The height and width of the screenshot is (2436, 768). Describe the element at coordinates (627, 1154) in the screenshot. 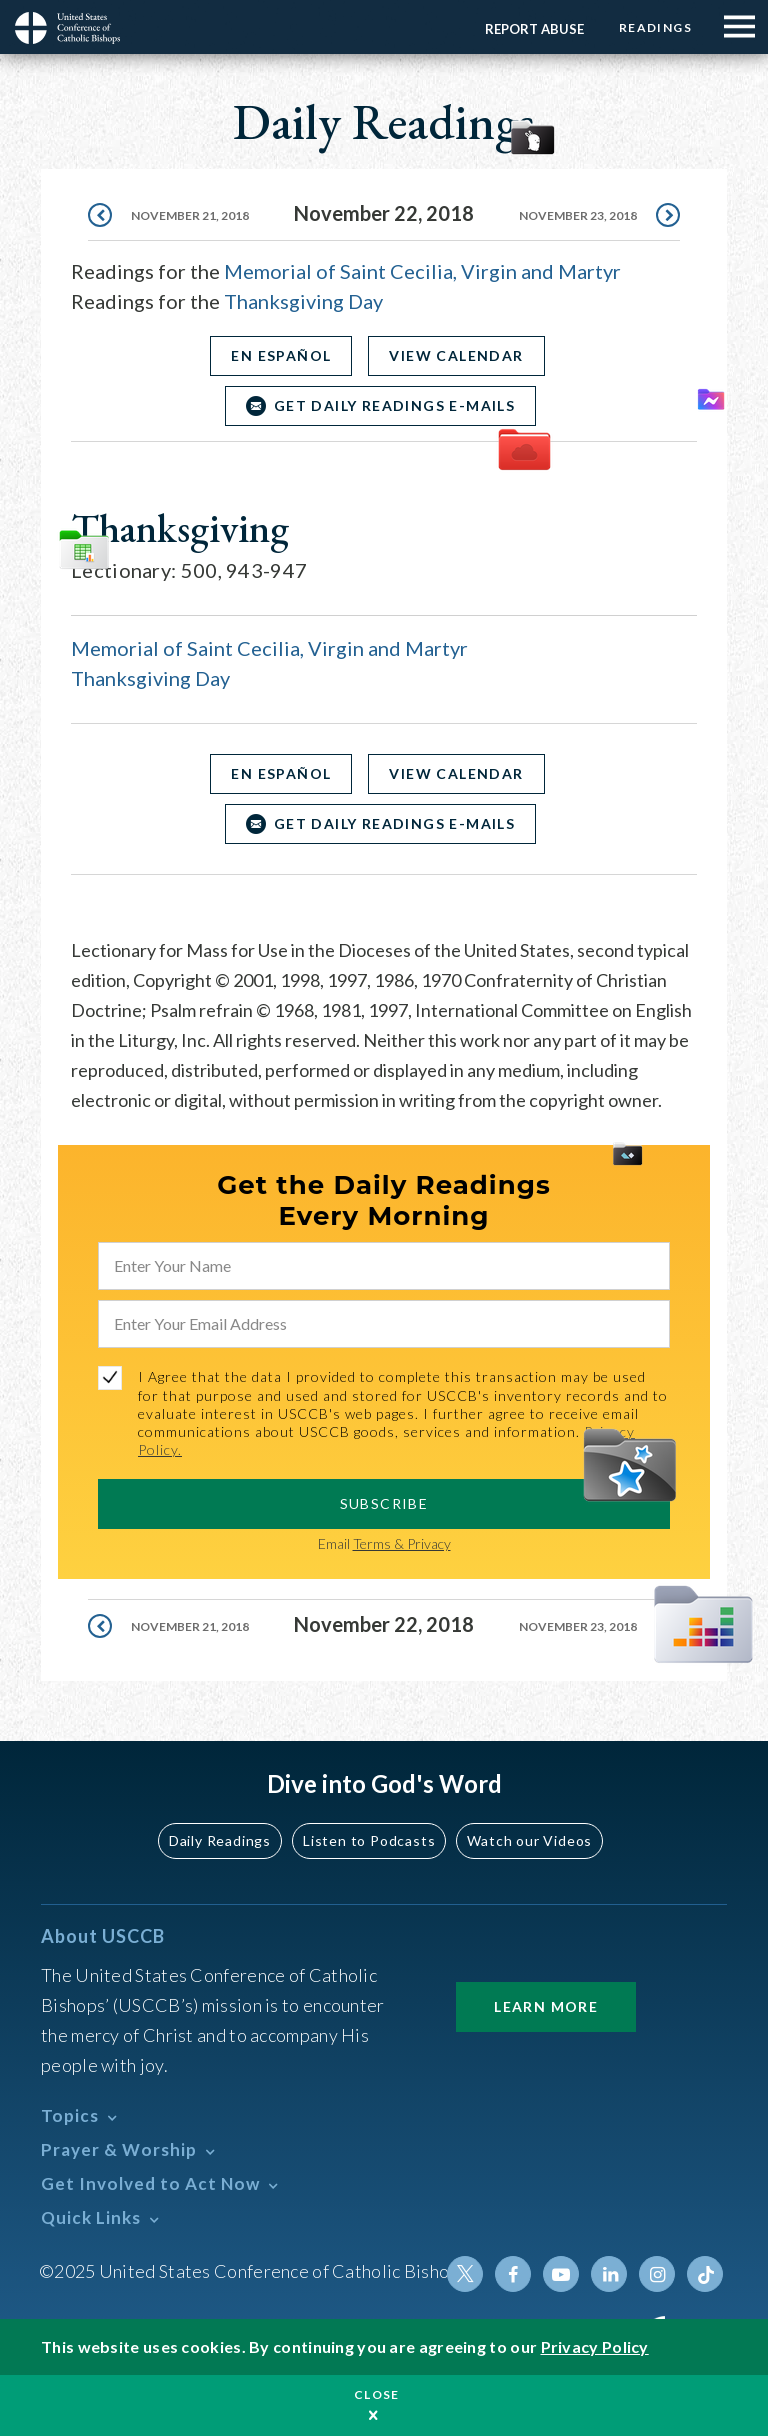

I see `open alpinejs project folder` at that location.